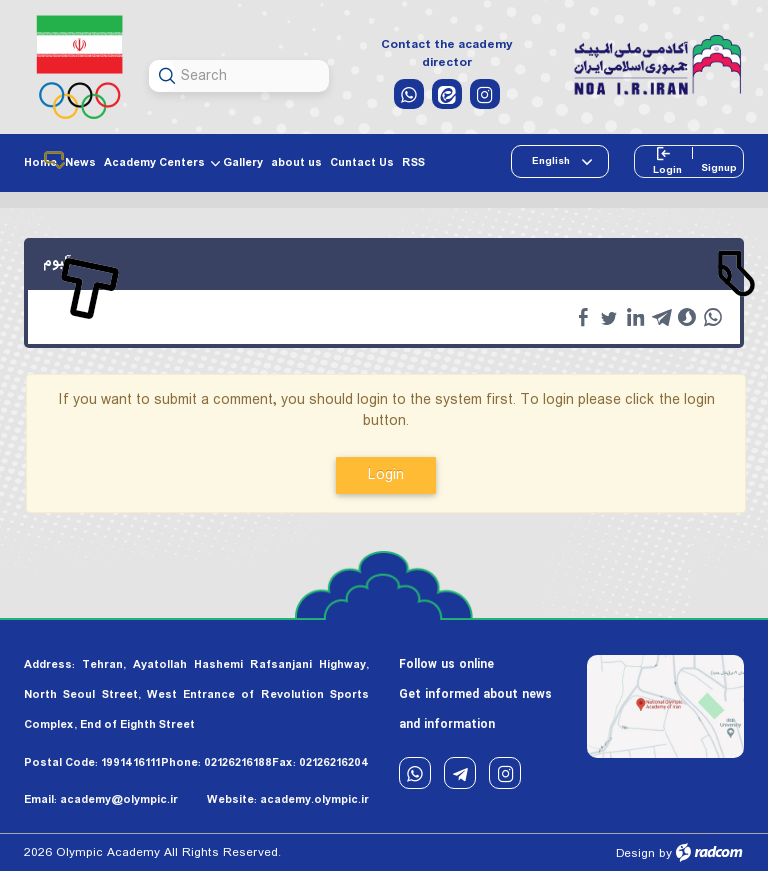 The image size is (768, 871). What do you see at coordinates (736, 273) in the screenshot?
I see `view clothing or apparel category` at bounding box center [736, 273].